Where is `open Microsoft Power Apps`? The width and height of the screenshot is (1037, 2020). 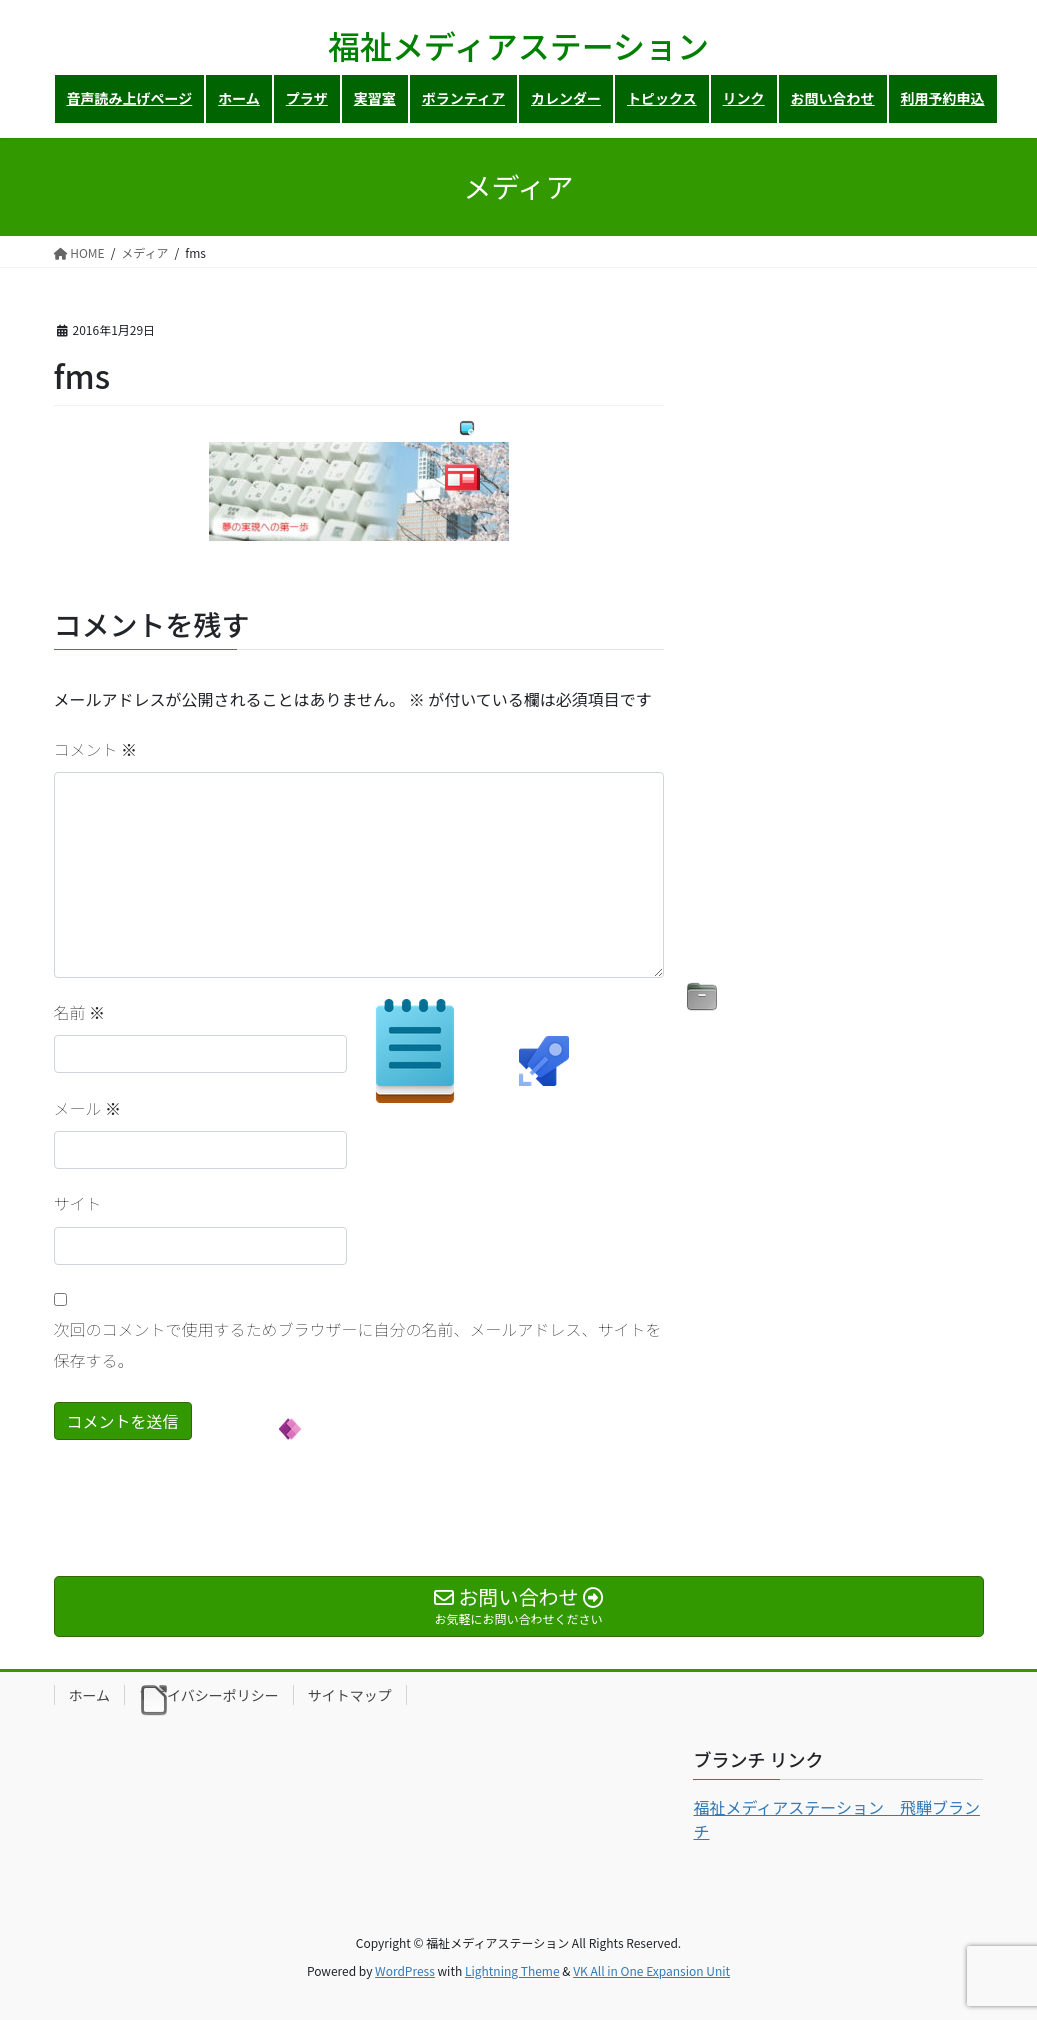
open Microsoft Power Apps is located at coordinates (290, 1429).